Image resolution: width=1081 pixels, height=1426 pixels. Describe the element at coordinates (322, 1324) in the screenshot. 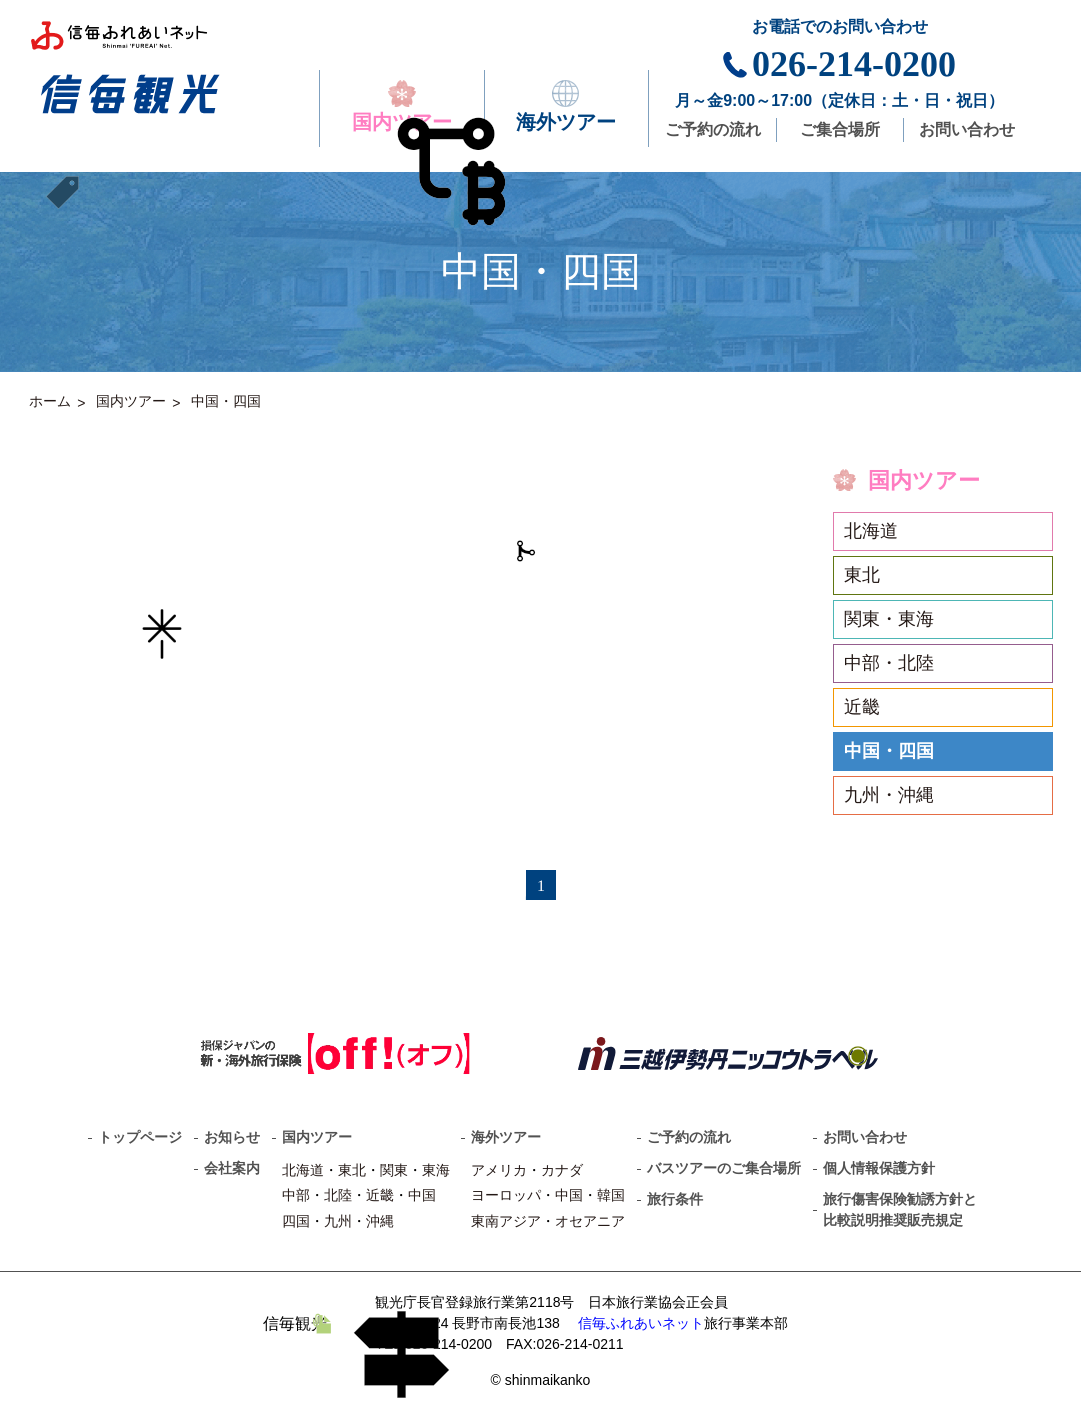

I see `attach a file or document` at that location.